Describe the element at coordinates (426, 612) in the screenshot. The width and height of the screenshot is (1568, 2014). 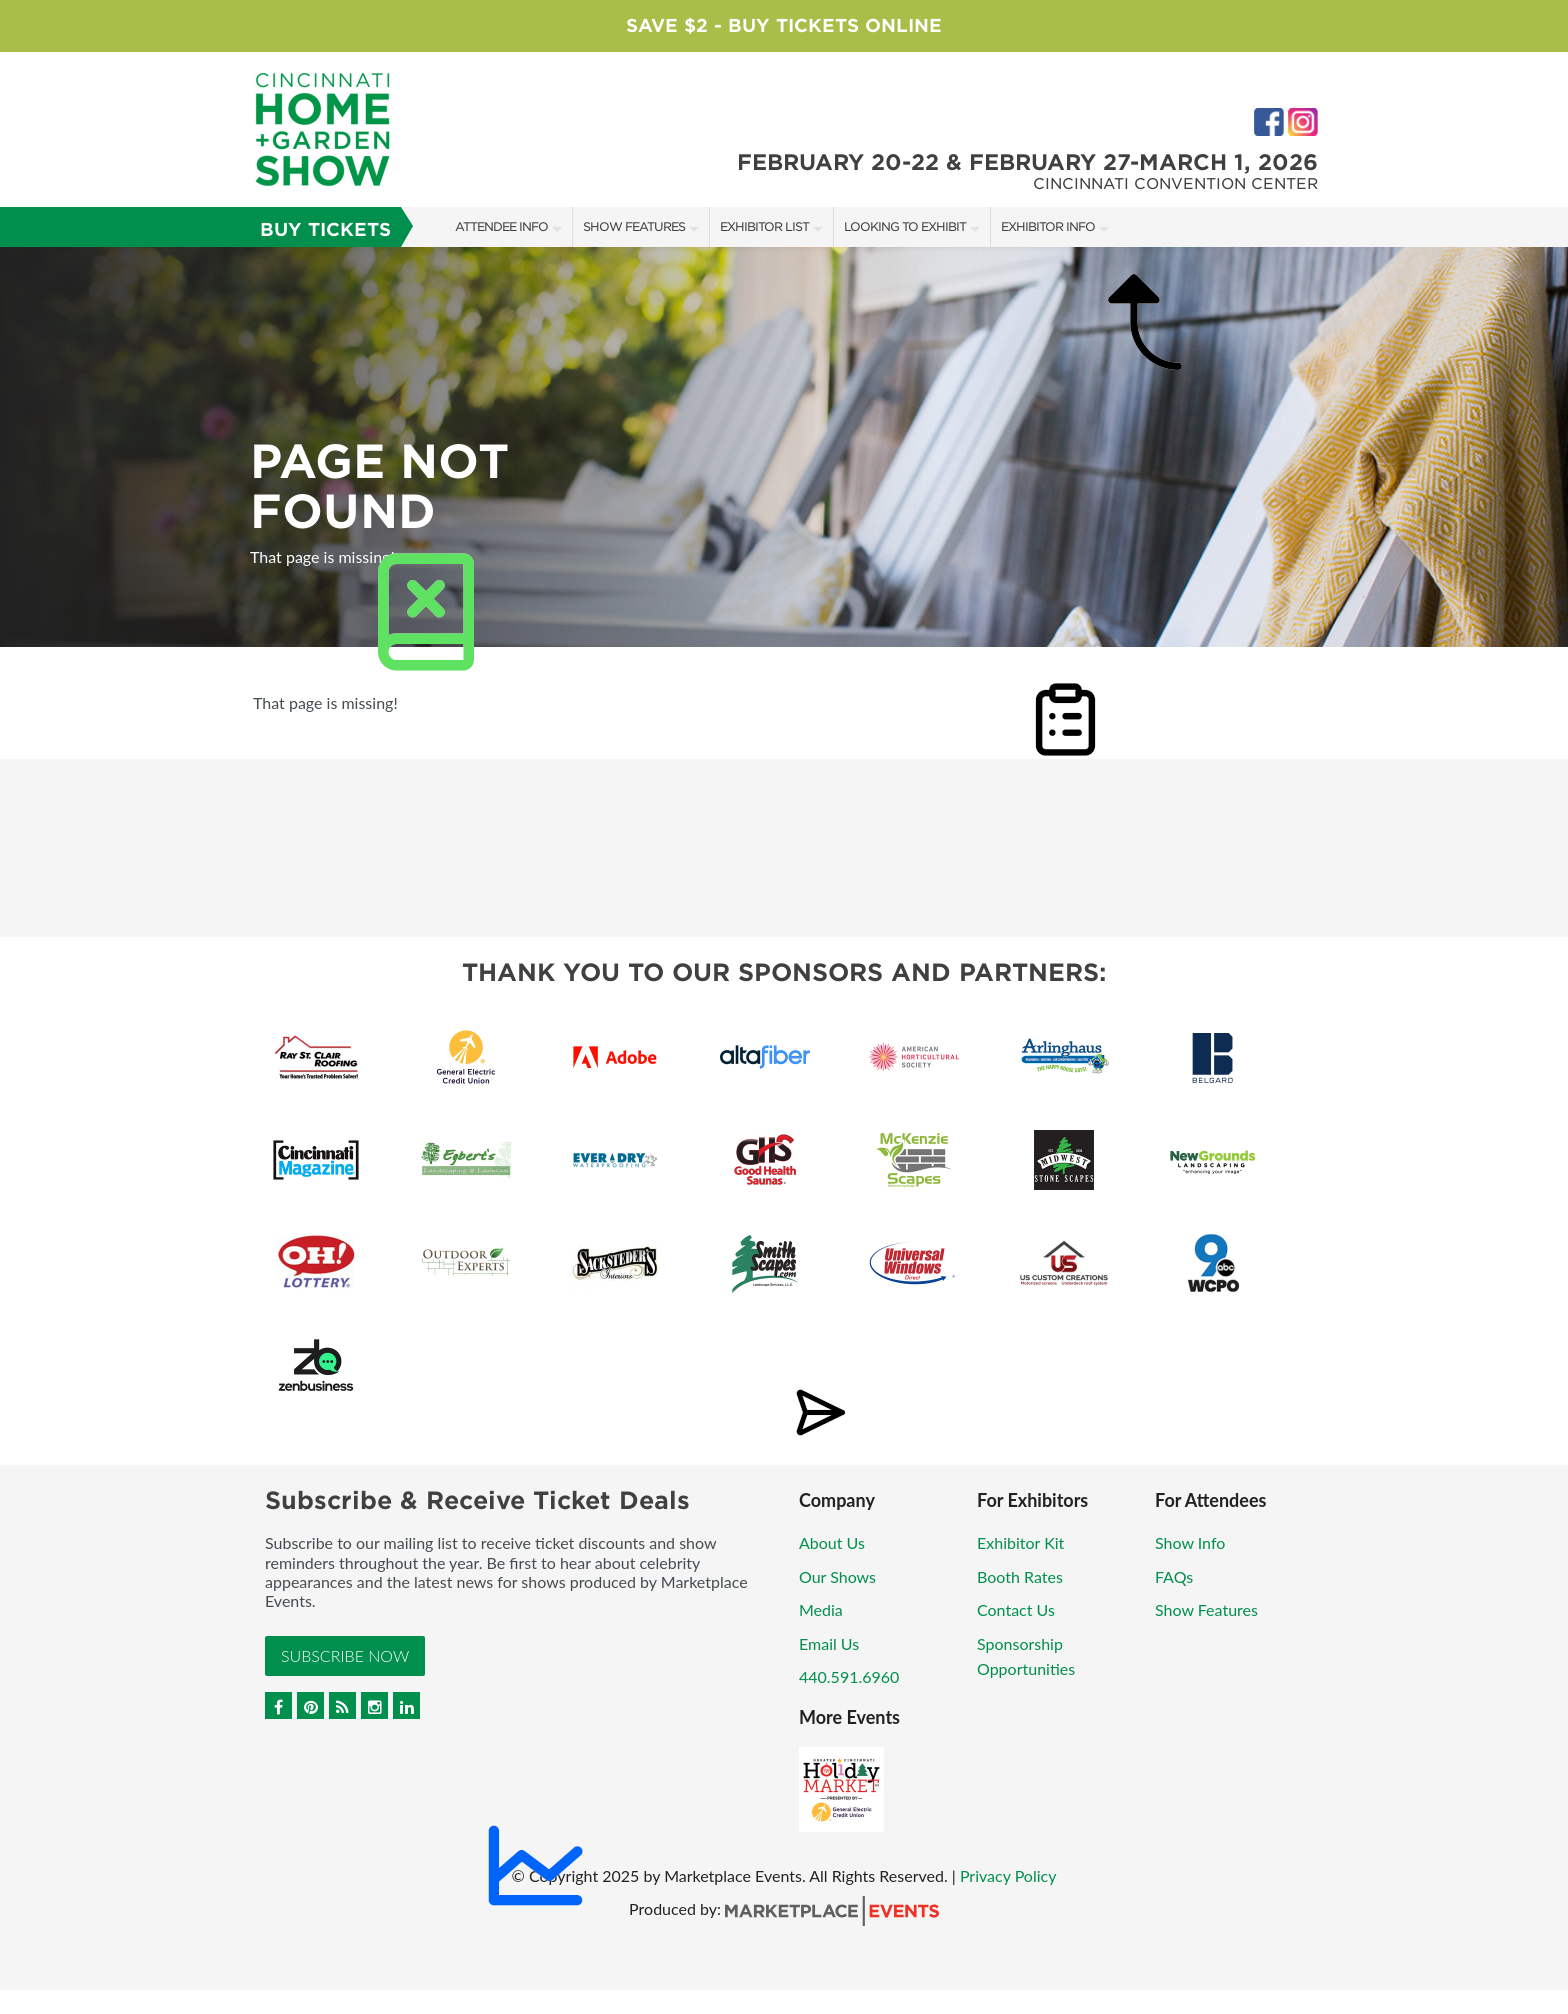
I see `remove a book from your library` at that location.